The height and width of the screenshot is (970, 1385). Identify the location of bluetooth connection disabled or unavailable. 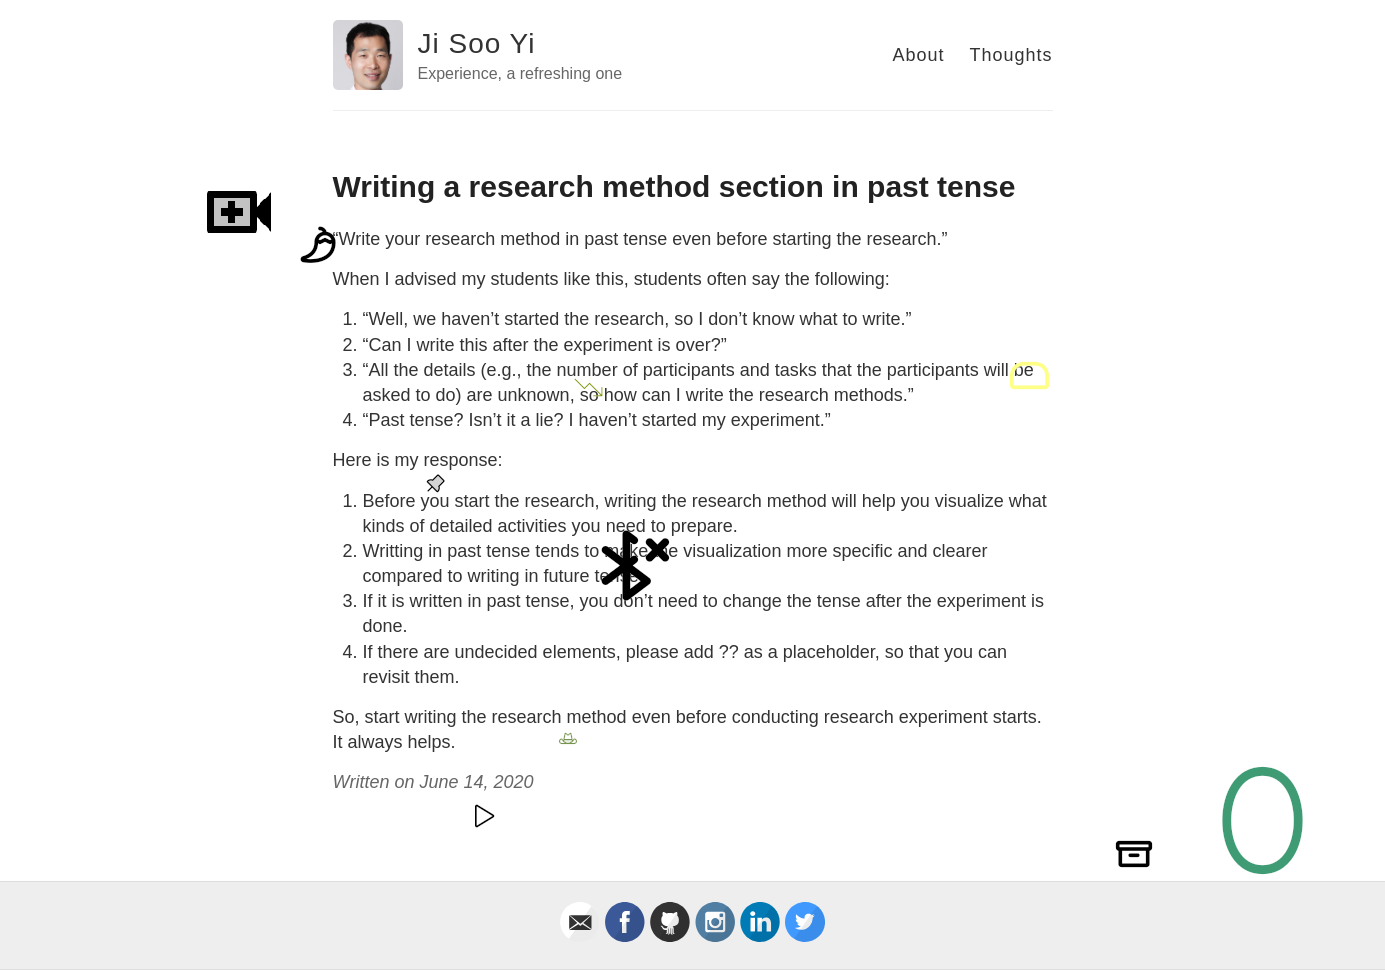
(631, 565).